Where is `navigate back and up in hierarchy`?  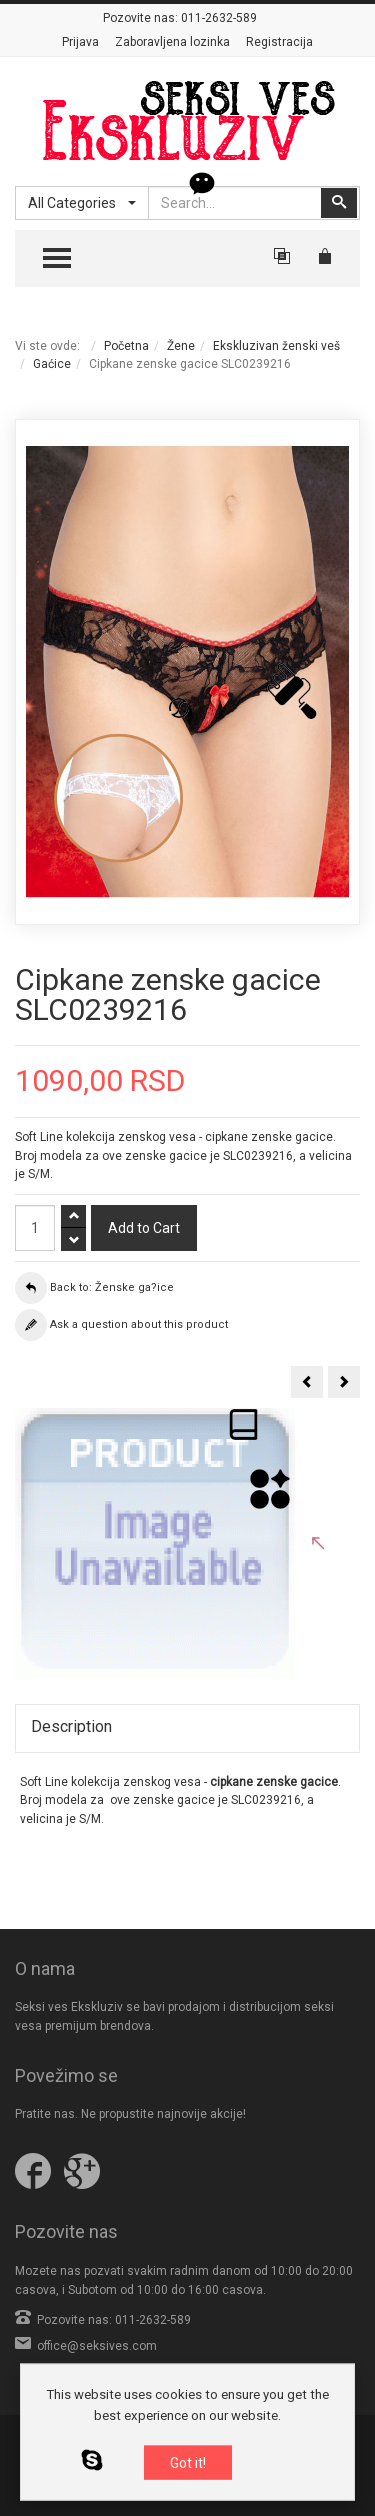
navigate back and up in hierarchy is located at coordinates (318, 1543).